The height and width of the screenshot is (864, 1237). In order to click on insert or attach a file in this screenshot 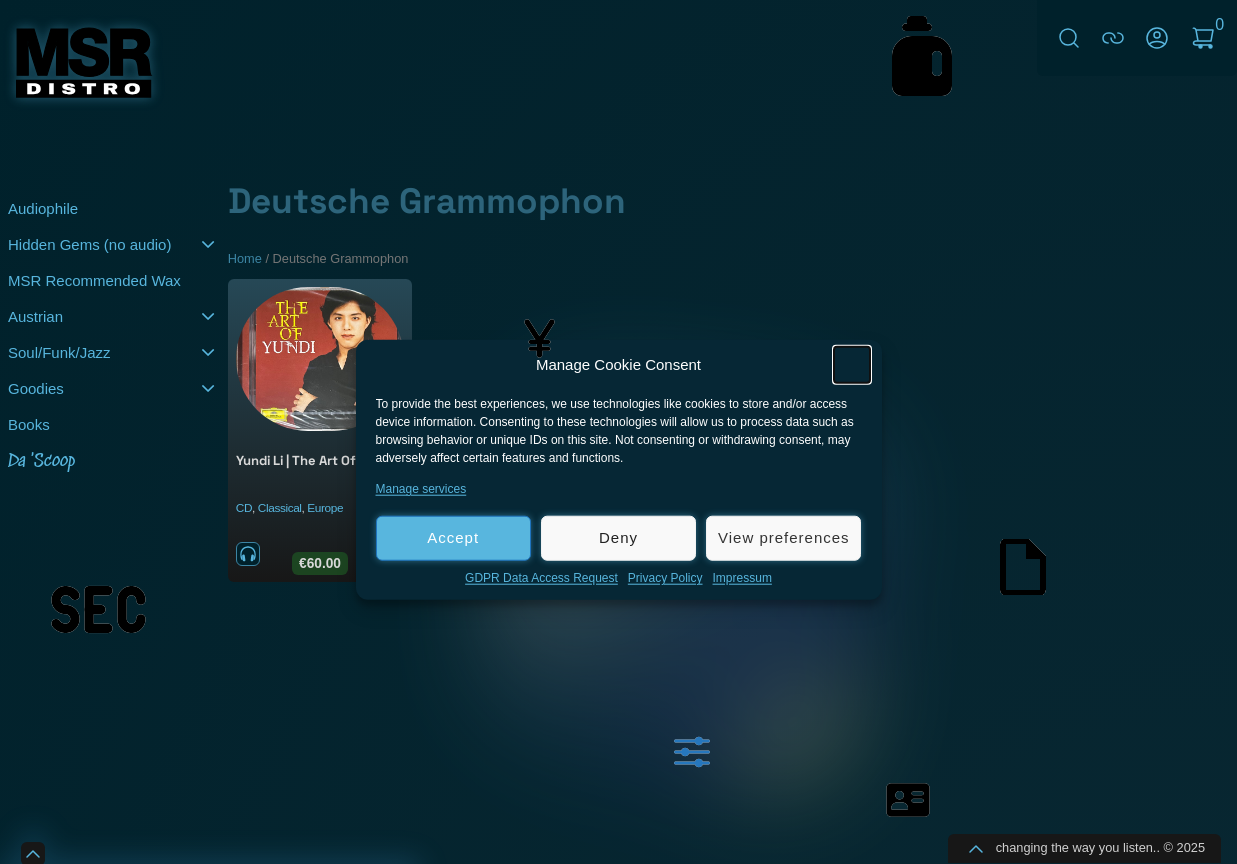, I will do `click(1023, 567)`.